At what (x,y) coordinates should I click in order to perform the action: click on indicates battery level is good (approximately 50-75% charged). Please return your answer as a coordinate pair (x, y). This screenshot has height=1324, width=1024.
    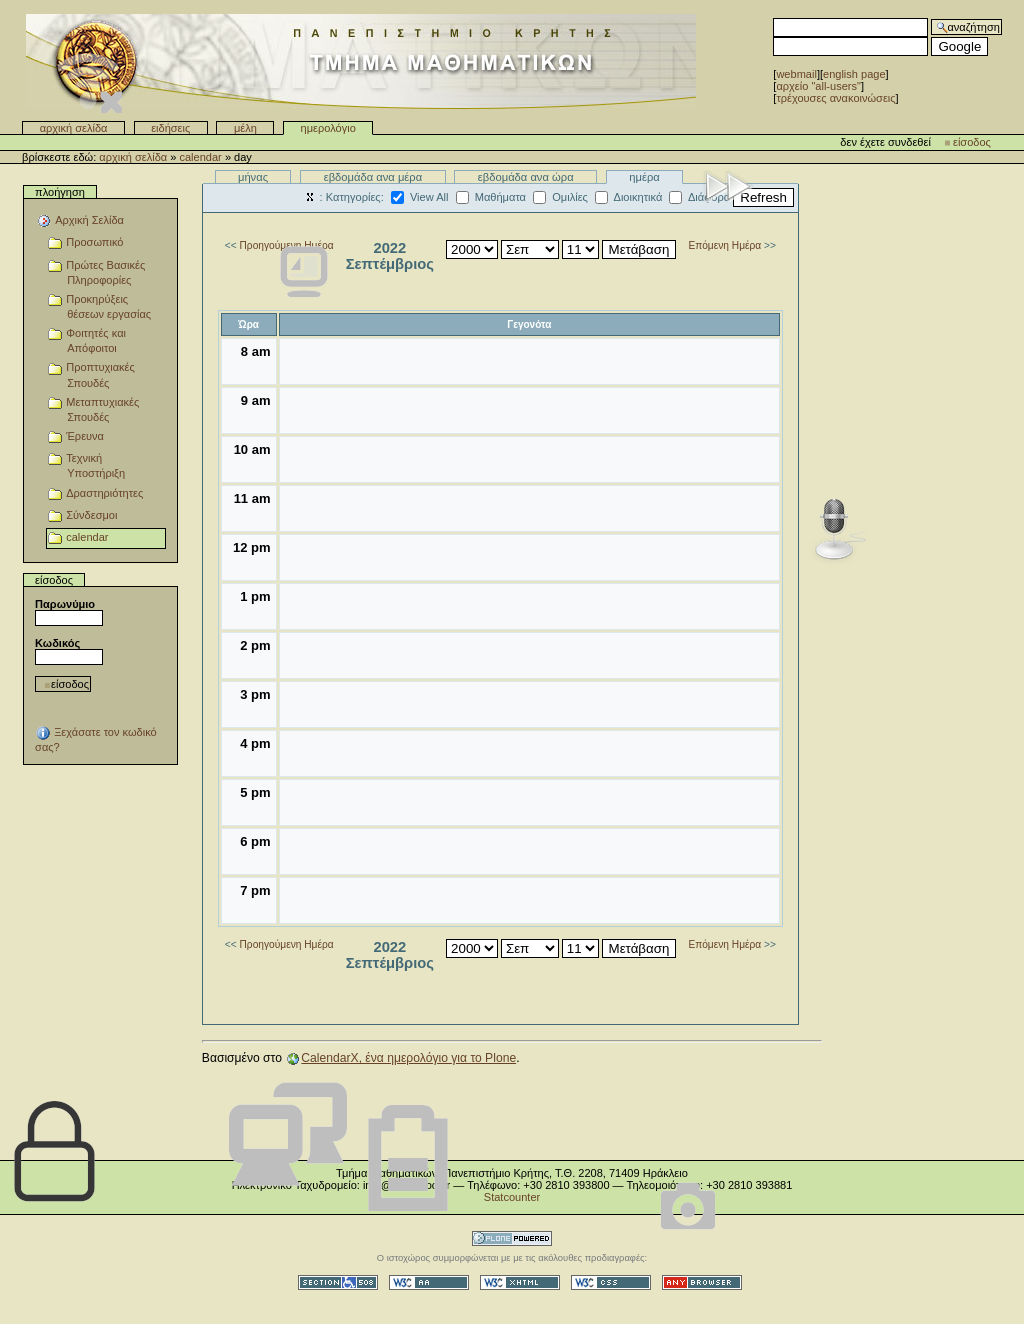
    Looking at the image, I should click on (408, 1158).